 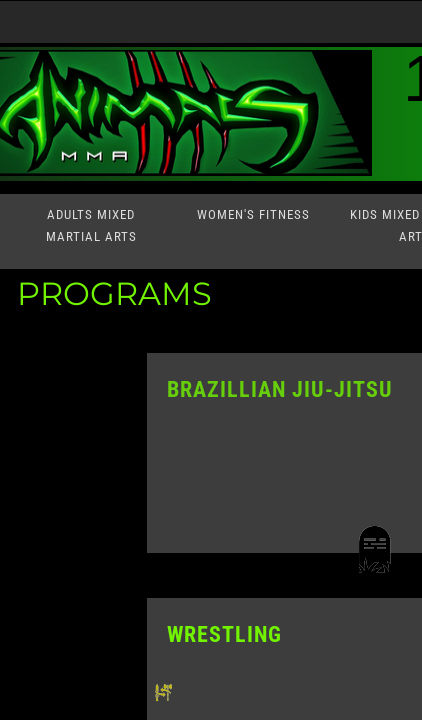 What do you see at coordinates (375, 550) in the screenshot?
I see `indicates a deceased character or game over state` at bounding box center [375, 550].